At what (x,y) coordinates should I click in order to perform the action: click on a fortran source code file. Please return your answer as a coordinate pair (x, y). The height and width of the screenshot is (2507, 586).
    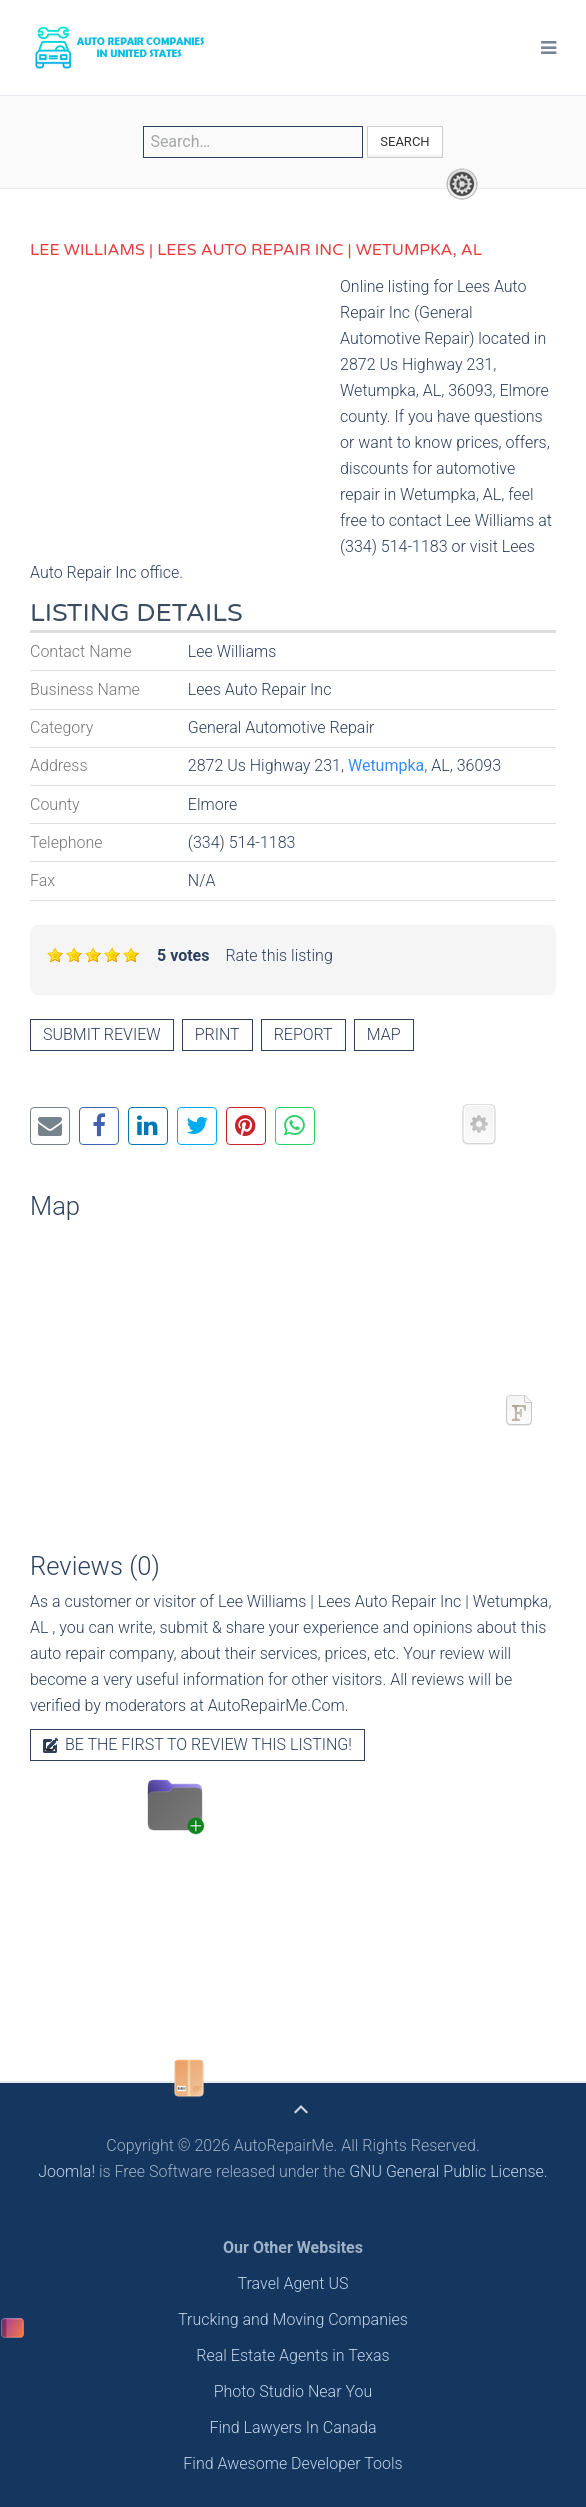
    Looking at the image, I should click on (519, 1410).